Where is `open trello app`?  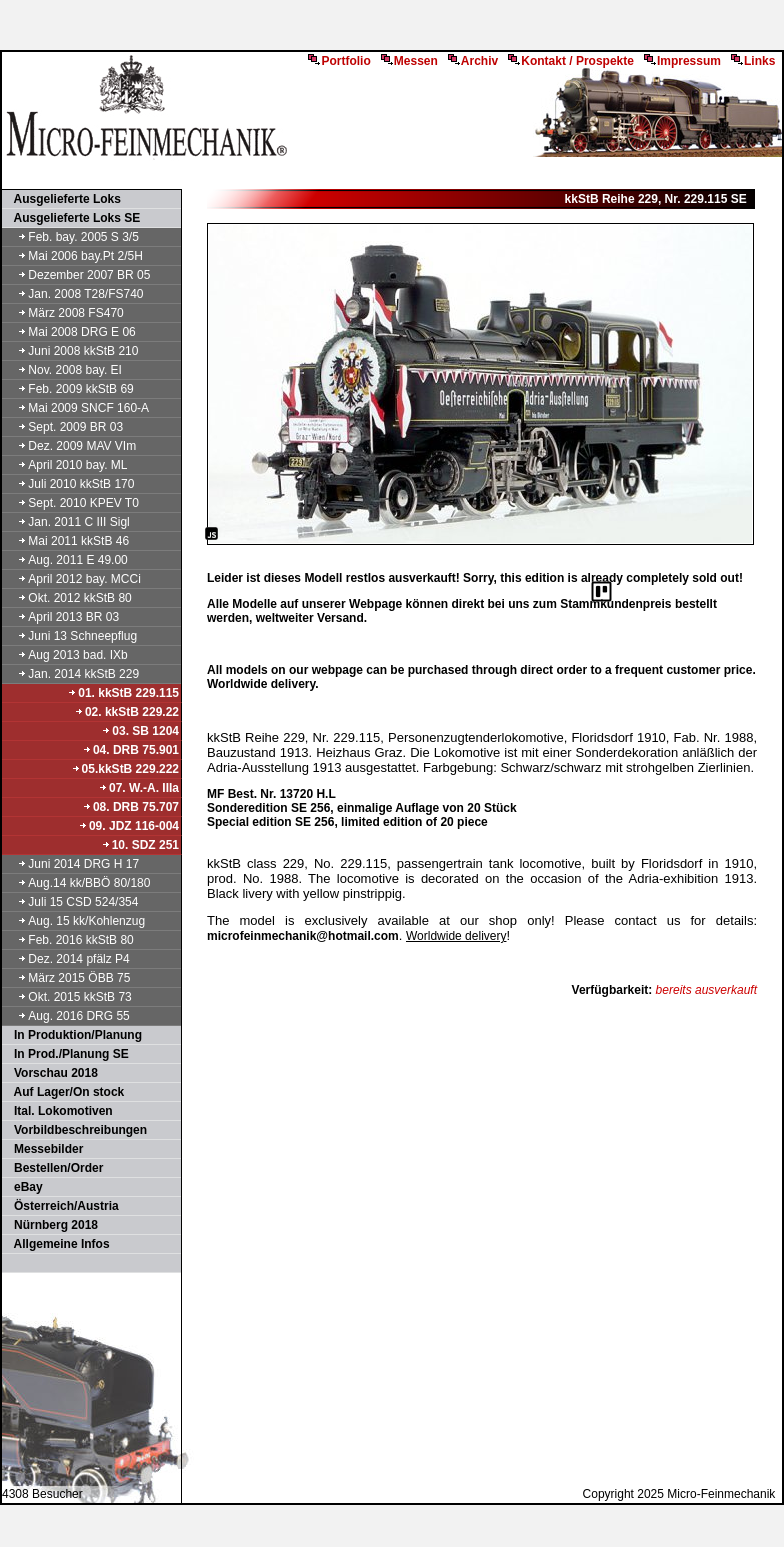 open trello app is located at coordinates (601, 591).